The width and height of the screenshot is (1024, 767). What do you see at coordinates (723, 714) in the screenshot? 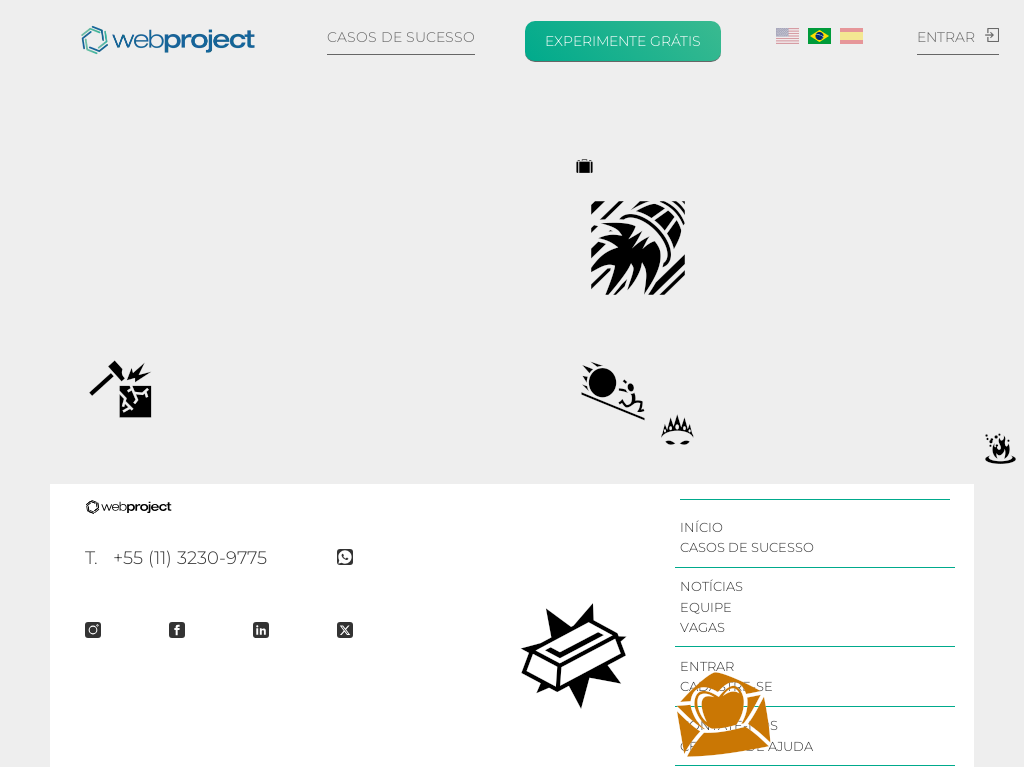
I see `compose or send a love letter` at bounding box center [723, 714].